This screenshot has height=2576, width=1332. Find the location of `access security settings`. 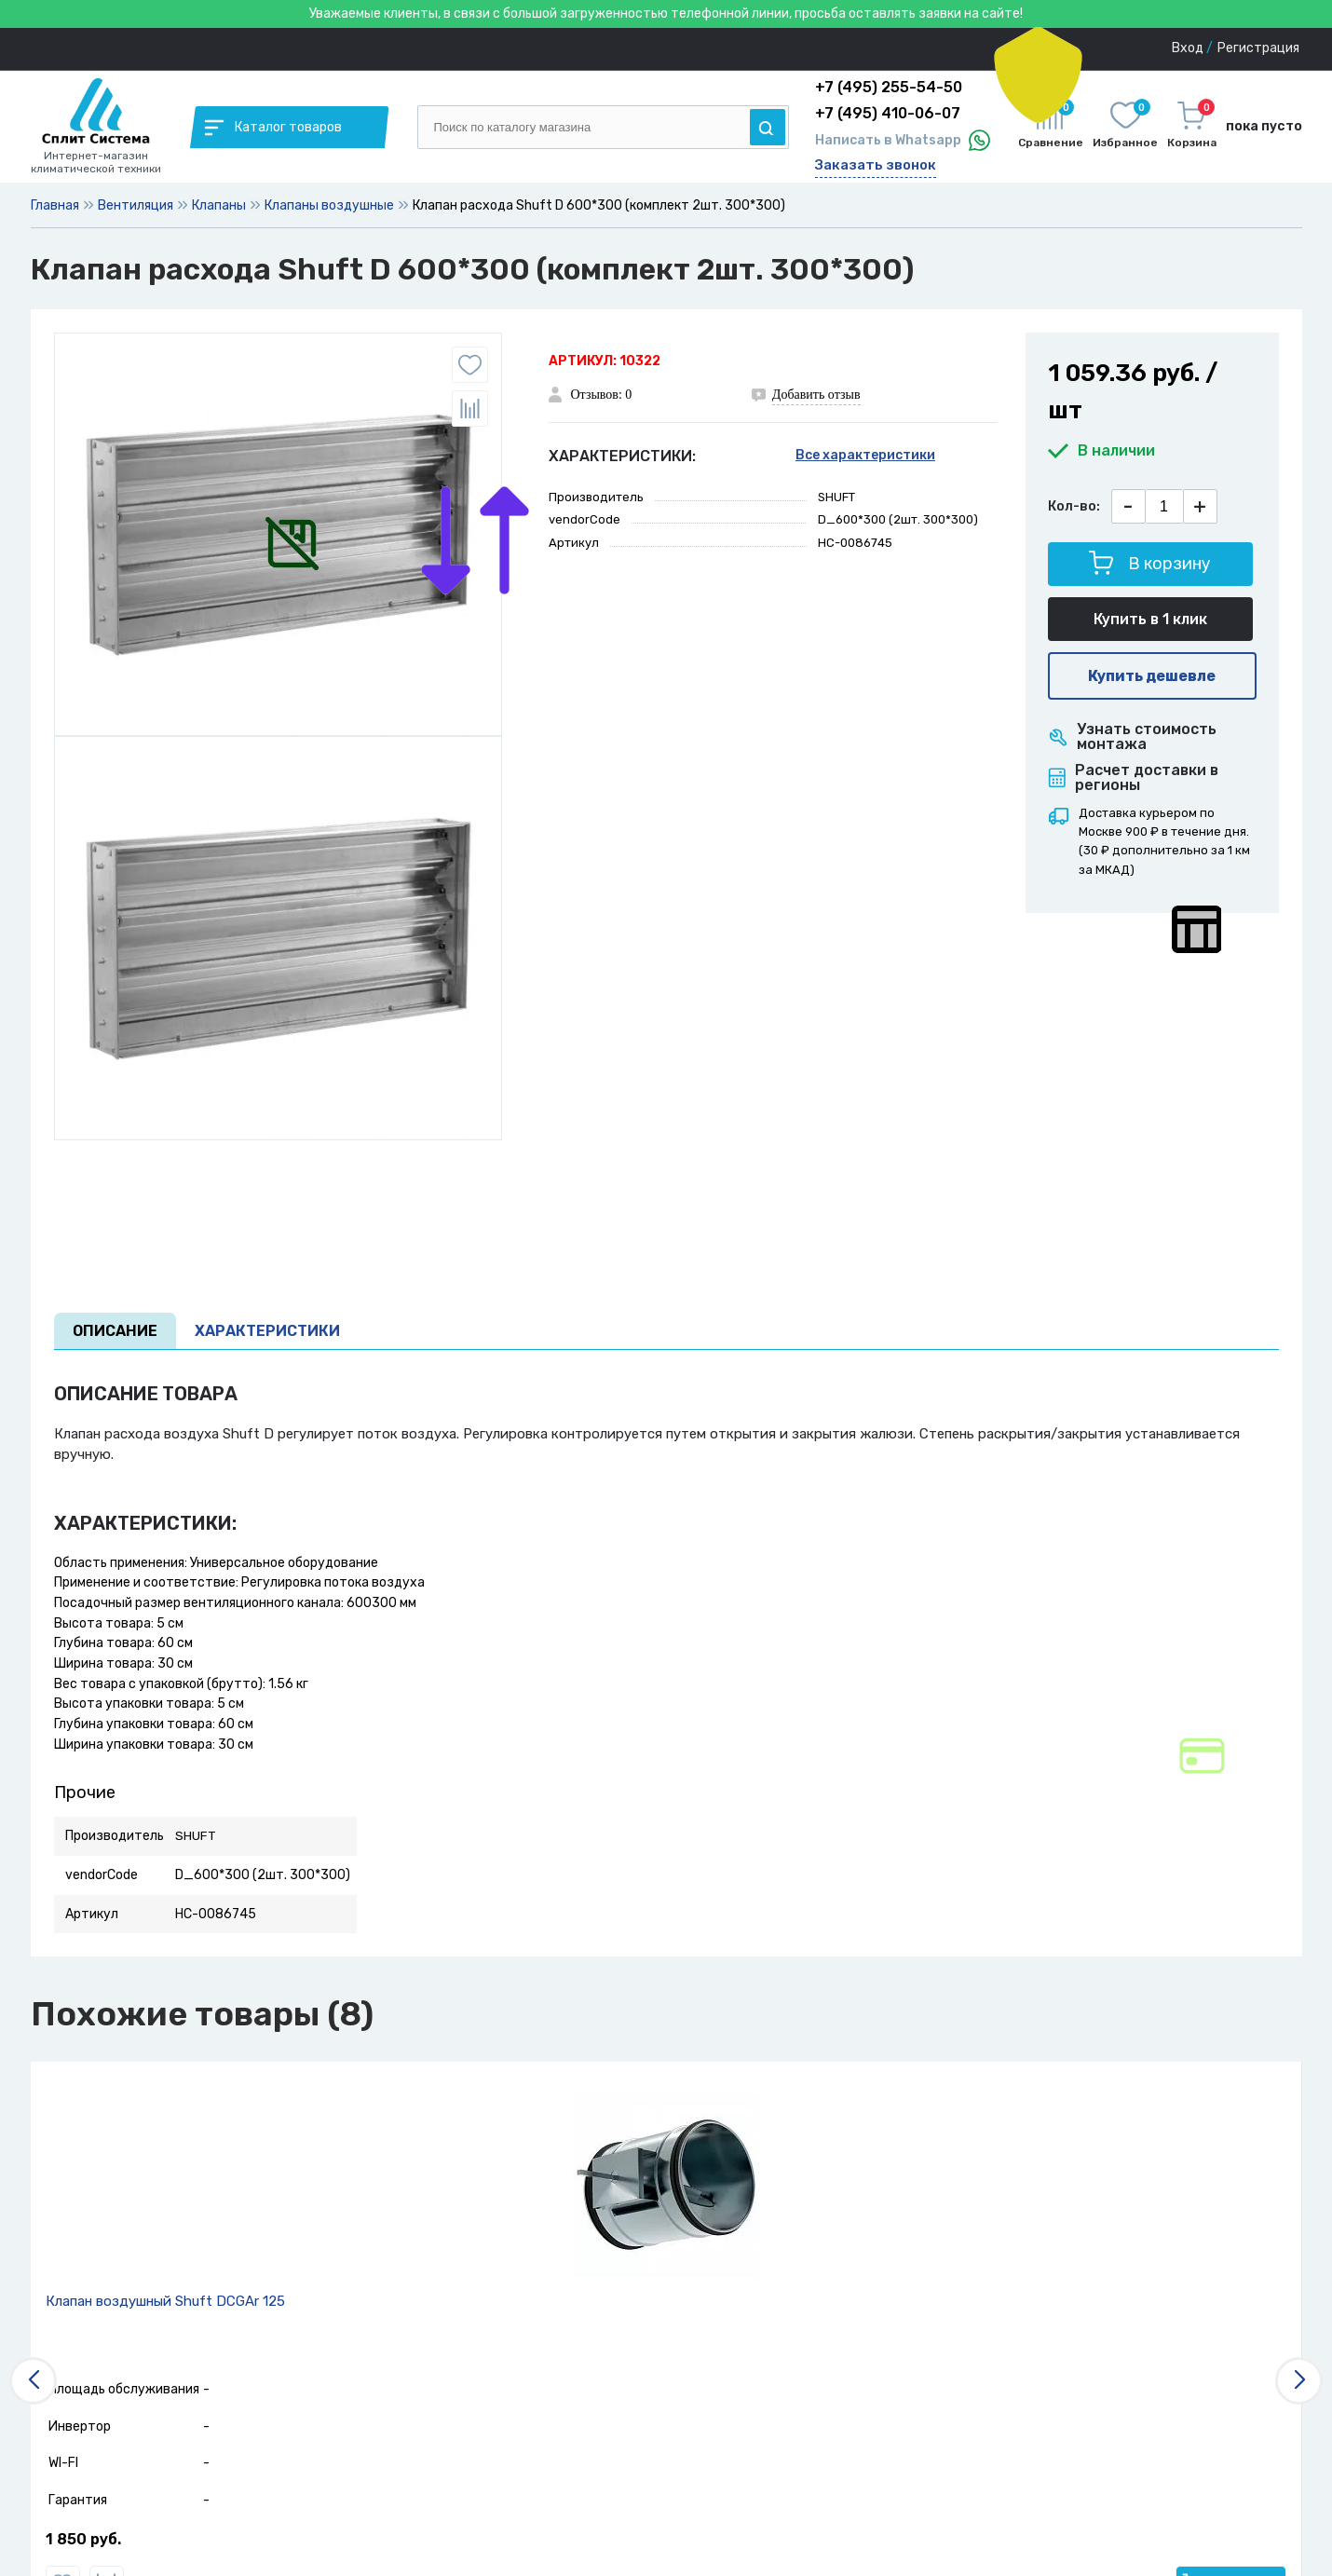

access security settings is located at coordinates (1038, 75).